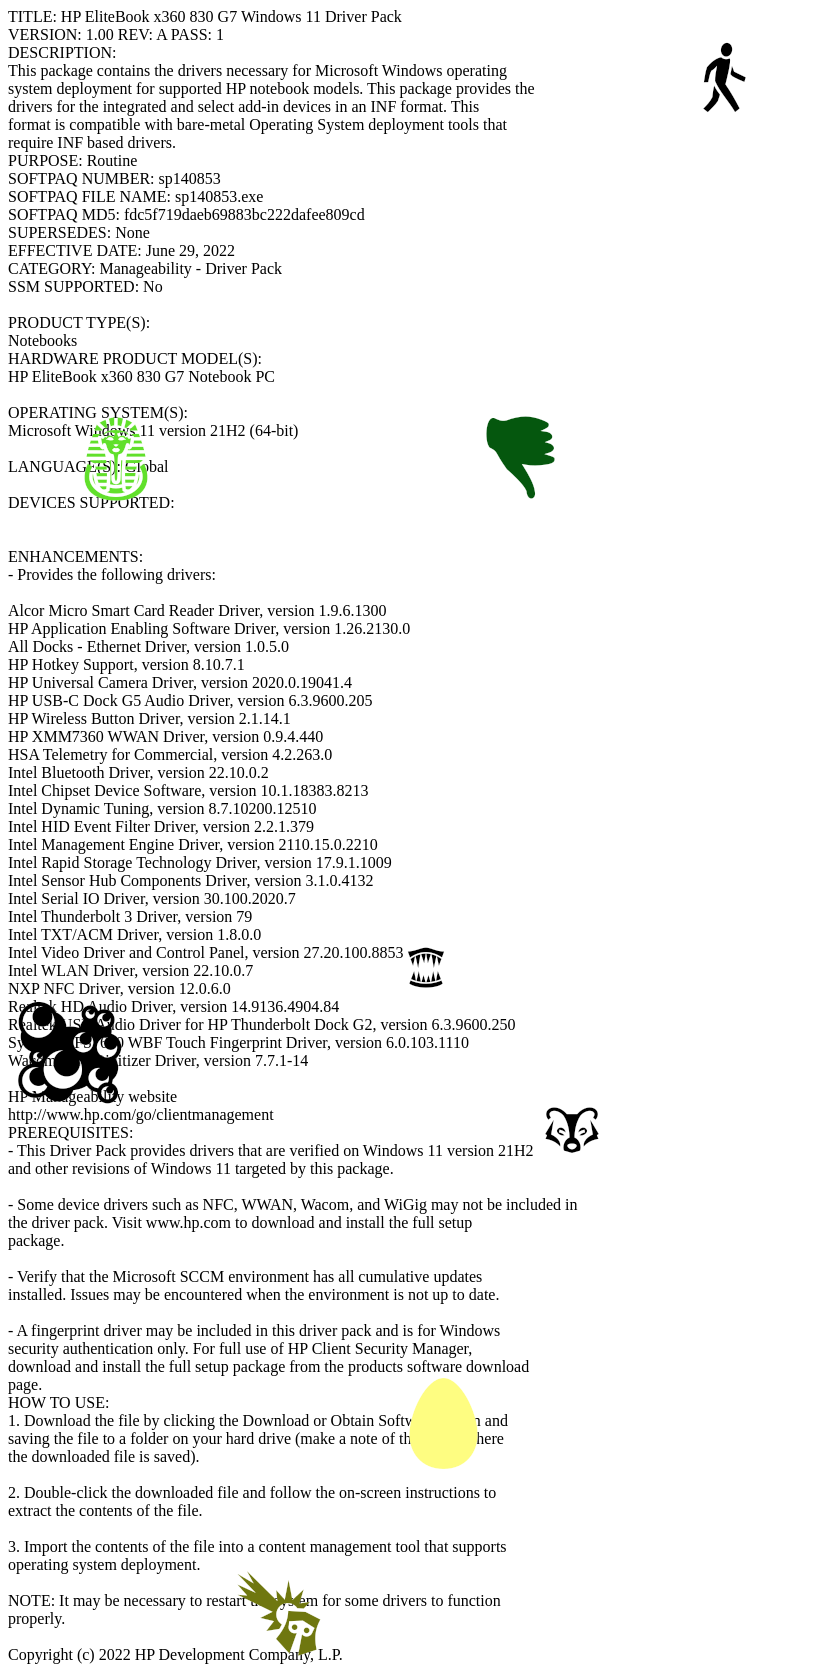 The width and height of the screenshot is (824, 1672). What do you see at coordinates (279, 1613) in the screenshot?
I see `indicates critical hit or headshot damage` at bounding box center [279, 1613].